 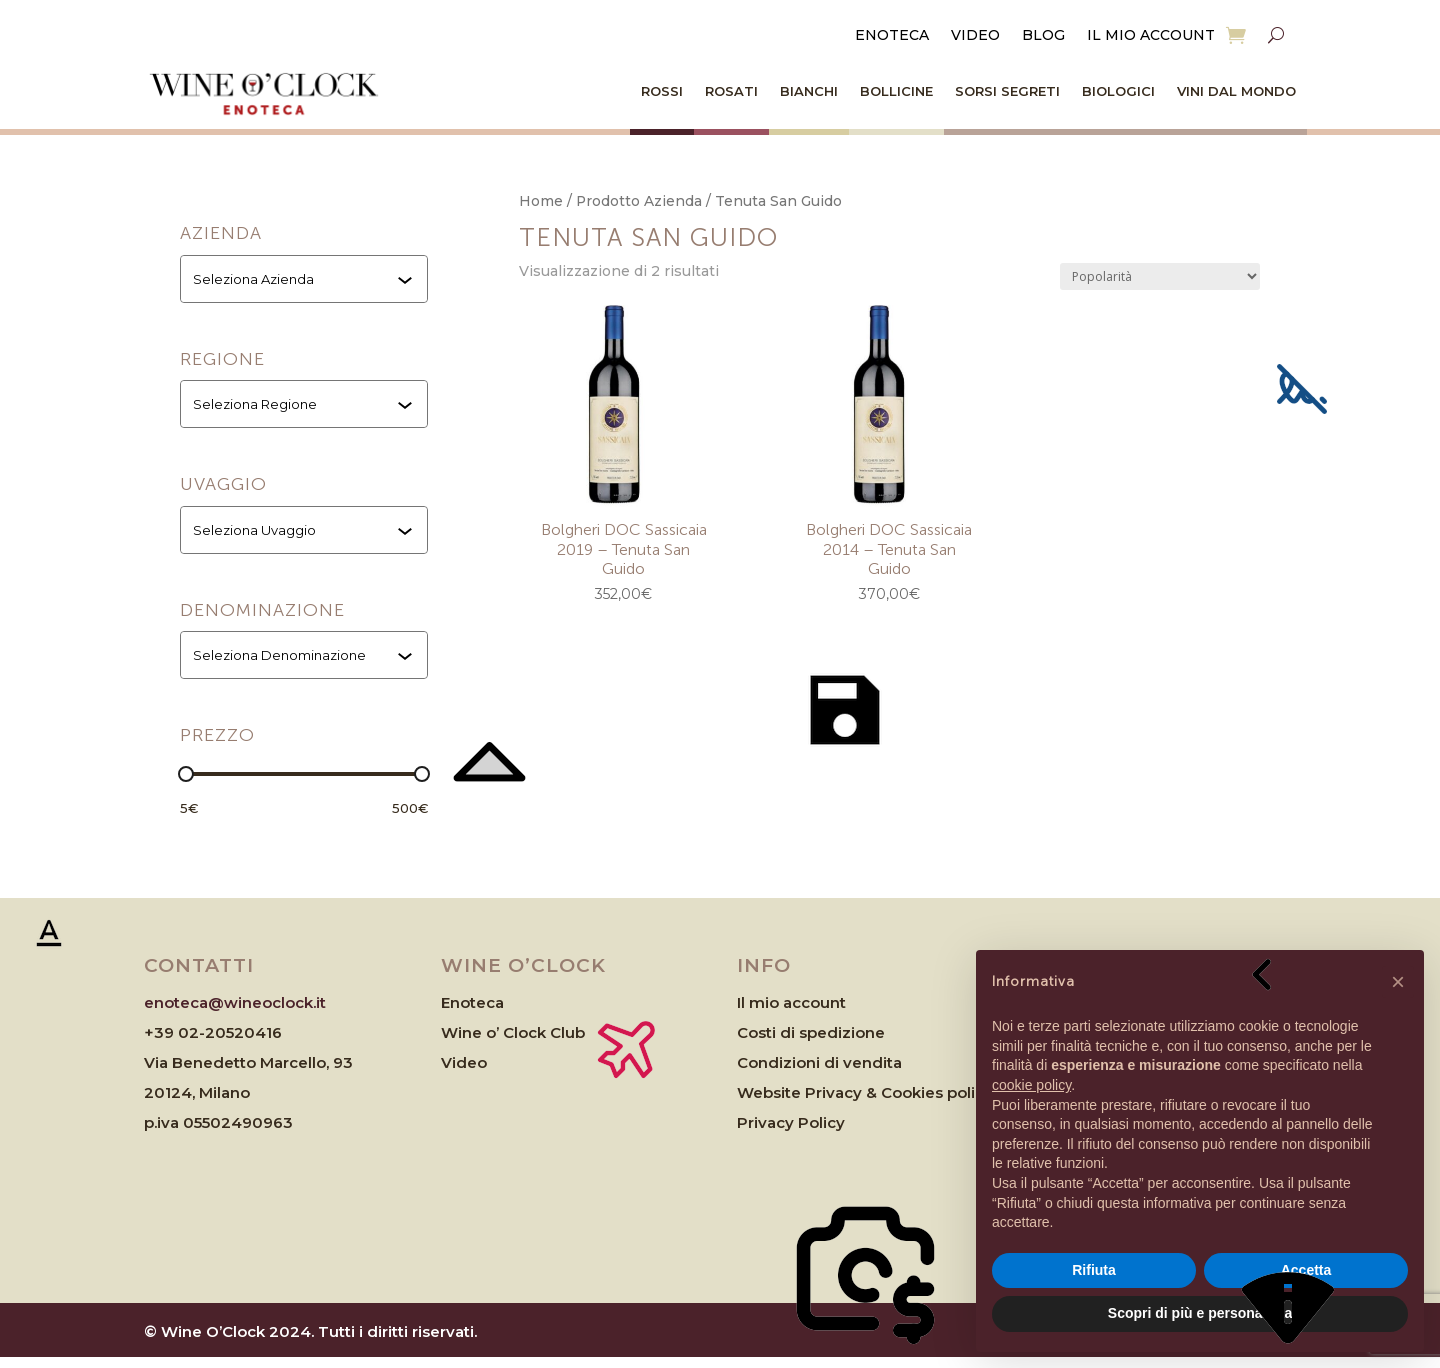 What do you see at coordinates (49, 934) in the screenshot?
I see `format or style text` at bounding box center [49, 934].